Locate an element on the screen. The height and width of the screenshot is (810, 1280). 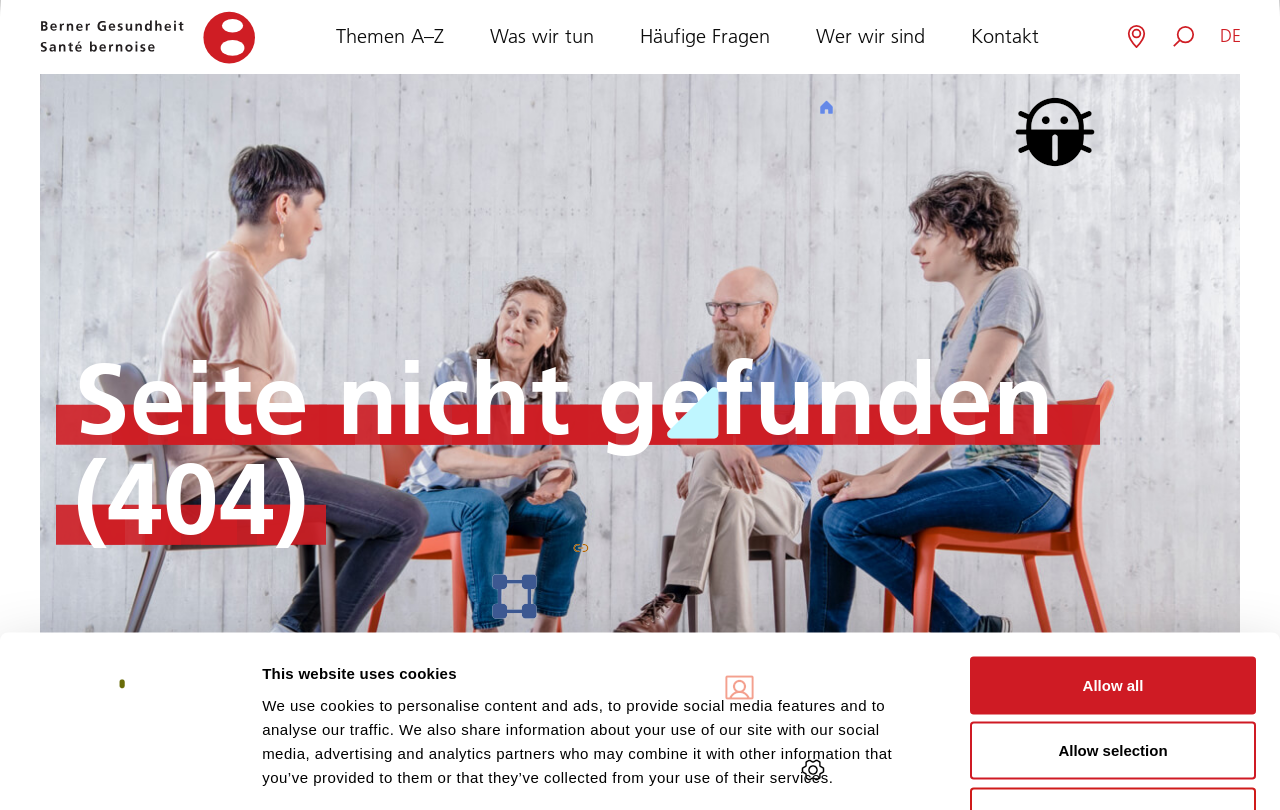
indicates no cellular signal available is located at coordinates (162, 653).